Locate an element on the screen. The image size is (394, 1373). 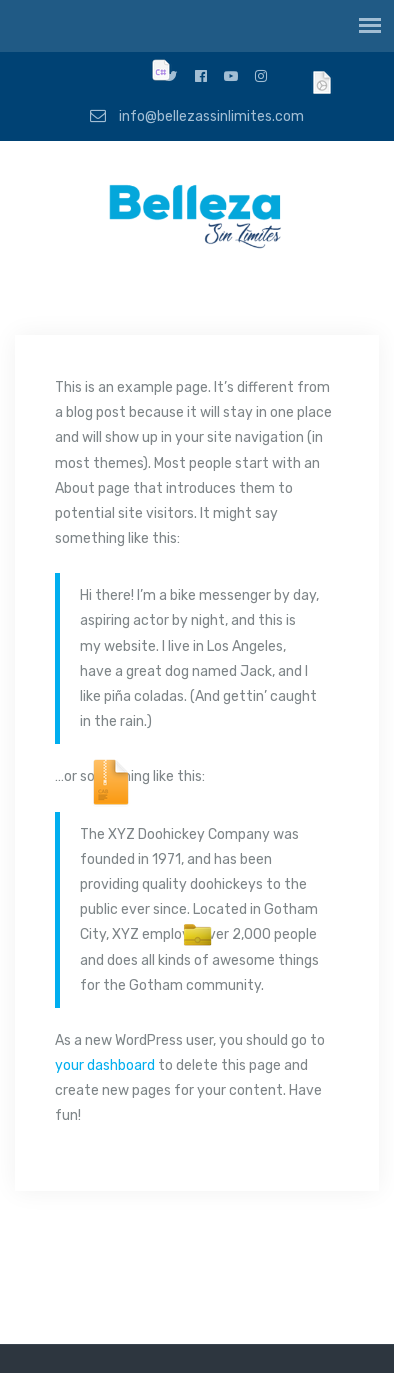
a compressed cabinet (.cab) archive file is located at coordinates (111, 783).